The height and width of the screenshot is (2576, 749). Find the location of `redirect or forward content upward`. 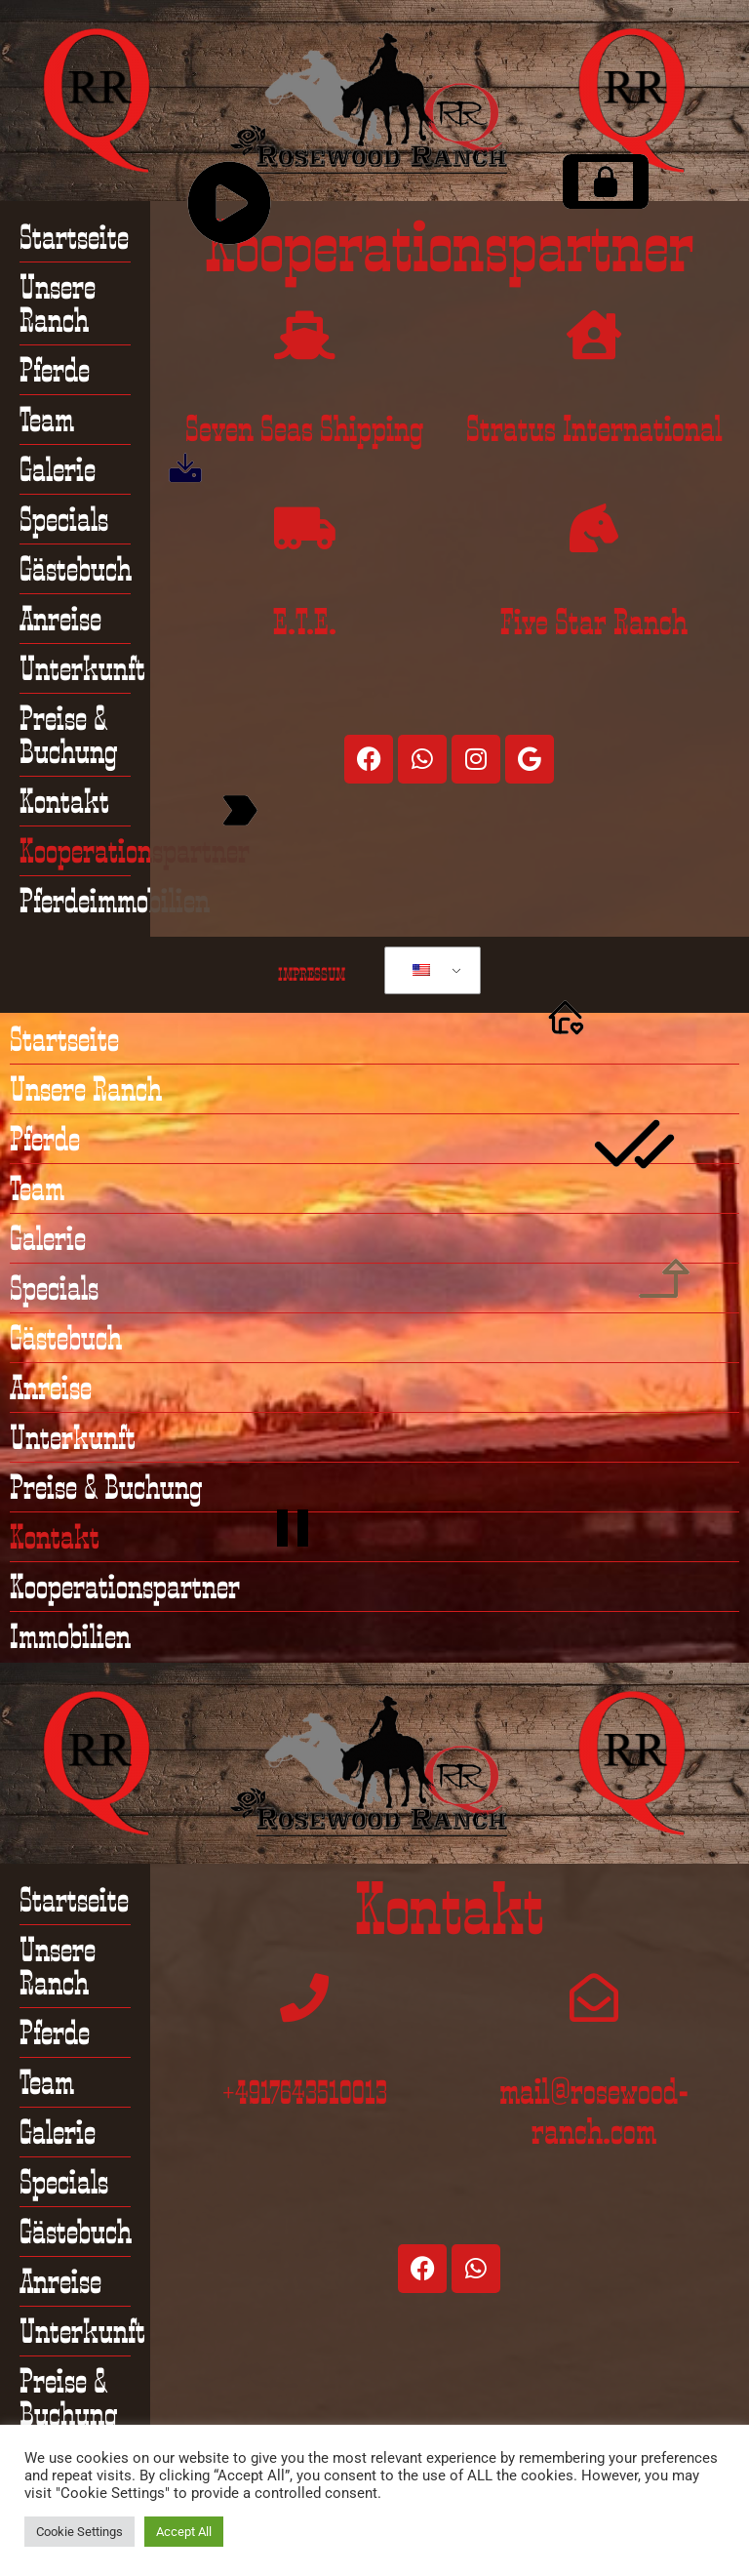

redirect or forward content upward is located at coordinates (666, 1280).